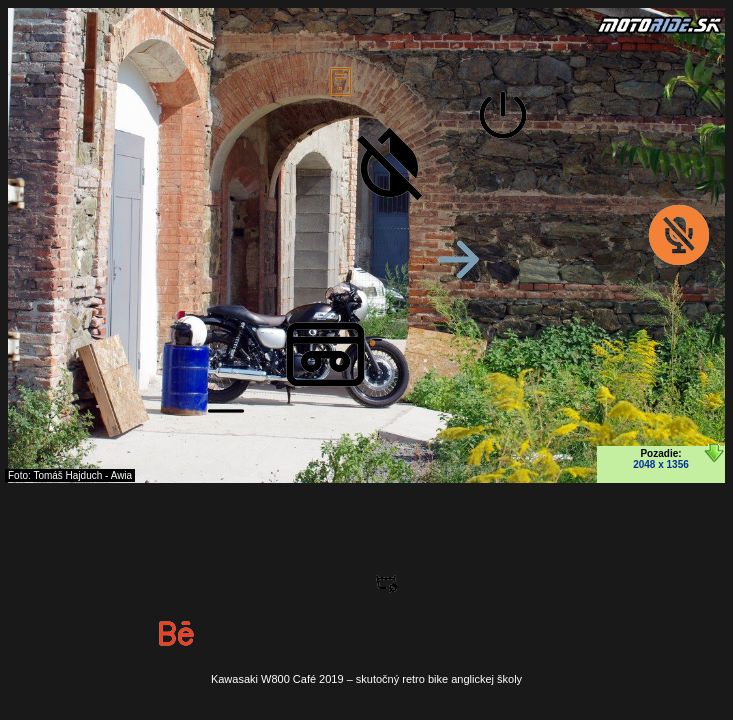  Describe the element at coordinates (176, 633) in the screenshot. I see `visit behance profile` at that location.